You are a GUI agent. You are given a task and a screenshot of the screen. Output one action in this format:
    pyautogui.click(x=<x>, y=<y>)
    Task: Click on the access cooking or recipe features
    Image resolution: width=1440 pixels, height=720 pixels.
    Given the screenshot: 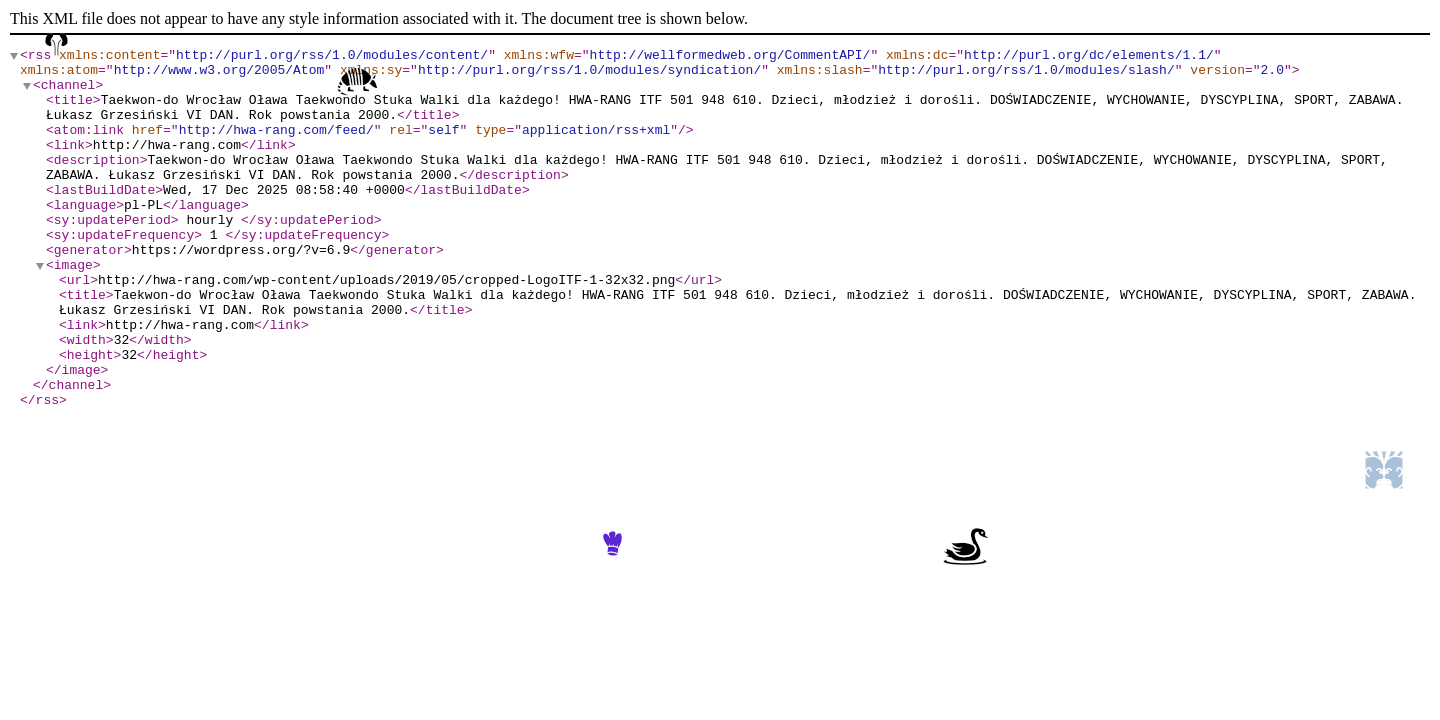 What is the action you would take?
    pyautogui.click(x=612, y=543)
    